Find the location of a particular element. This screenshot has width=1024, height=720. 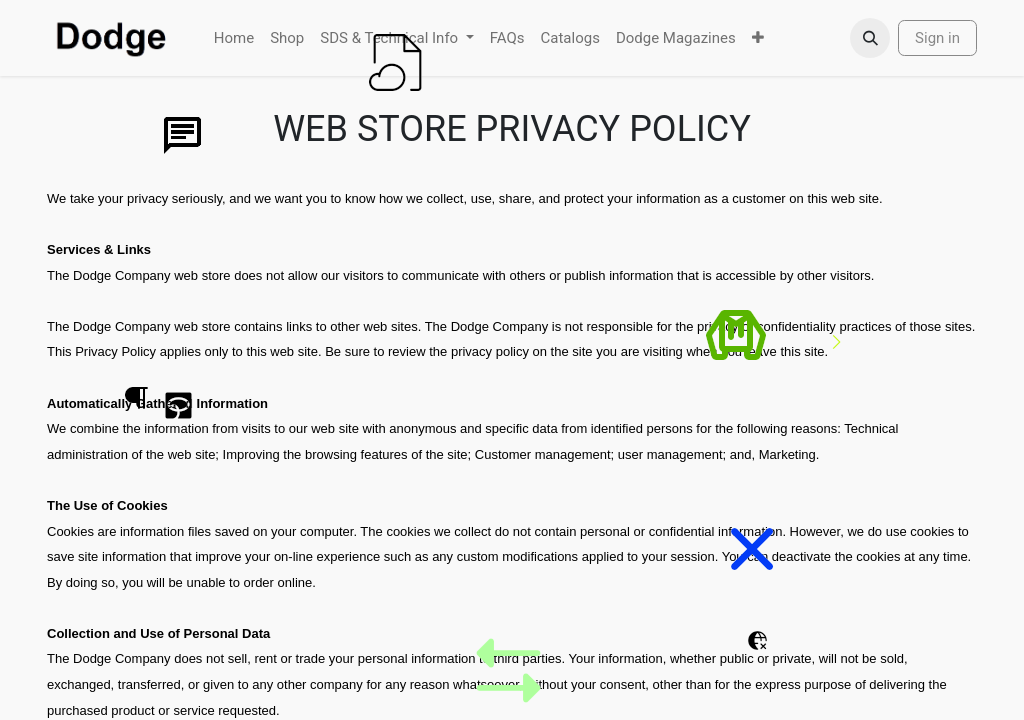

close or dismiss a dialog is located at coordinates (752, 549).